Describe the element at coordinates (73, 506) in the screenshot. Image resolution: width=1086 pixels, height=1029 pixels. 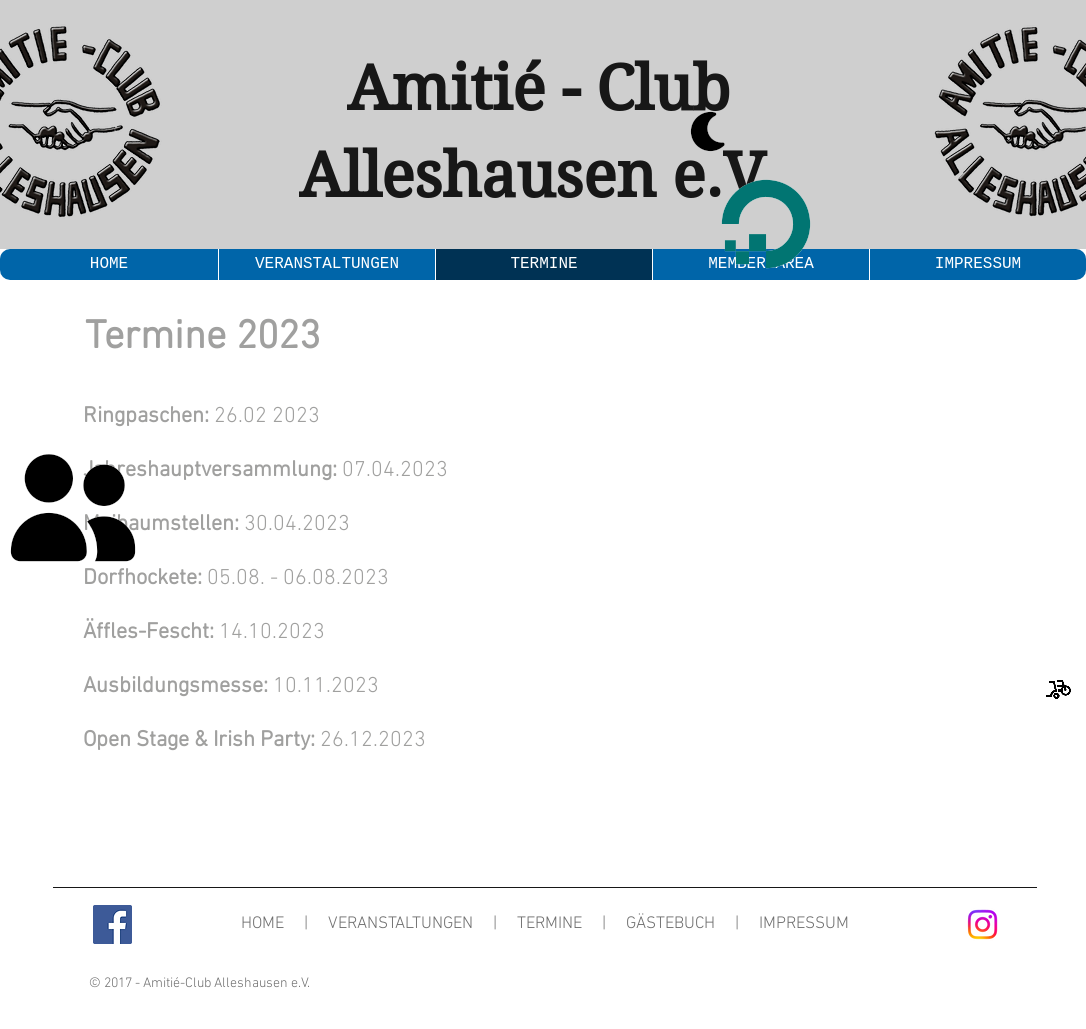
I see `view group members` at that location.